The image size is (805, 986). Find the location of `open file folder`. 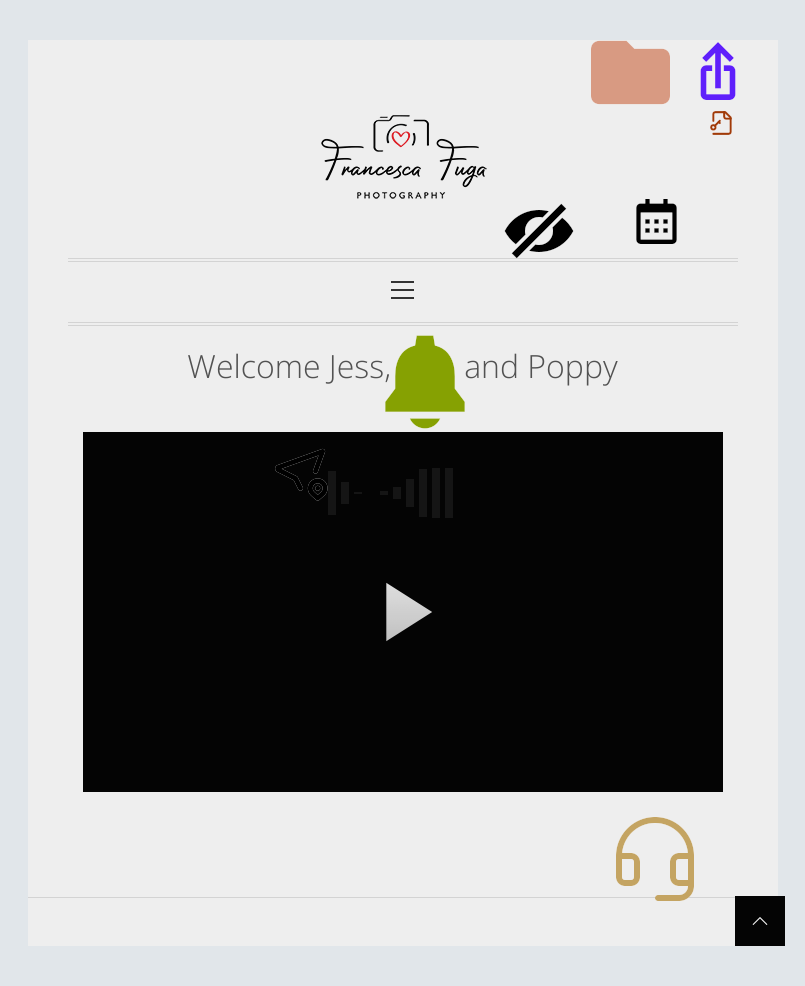

open file folder is located at coordinates (630, 72).